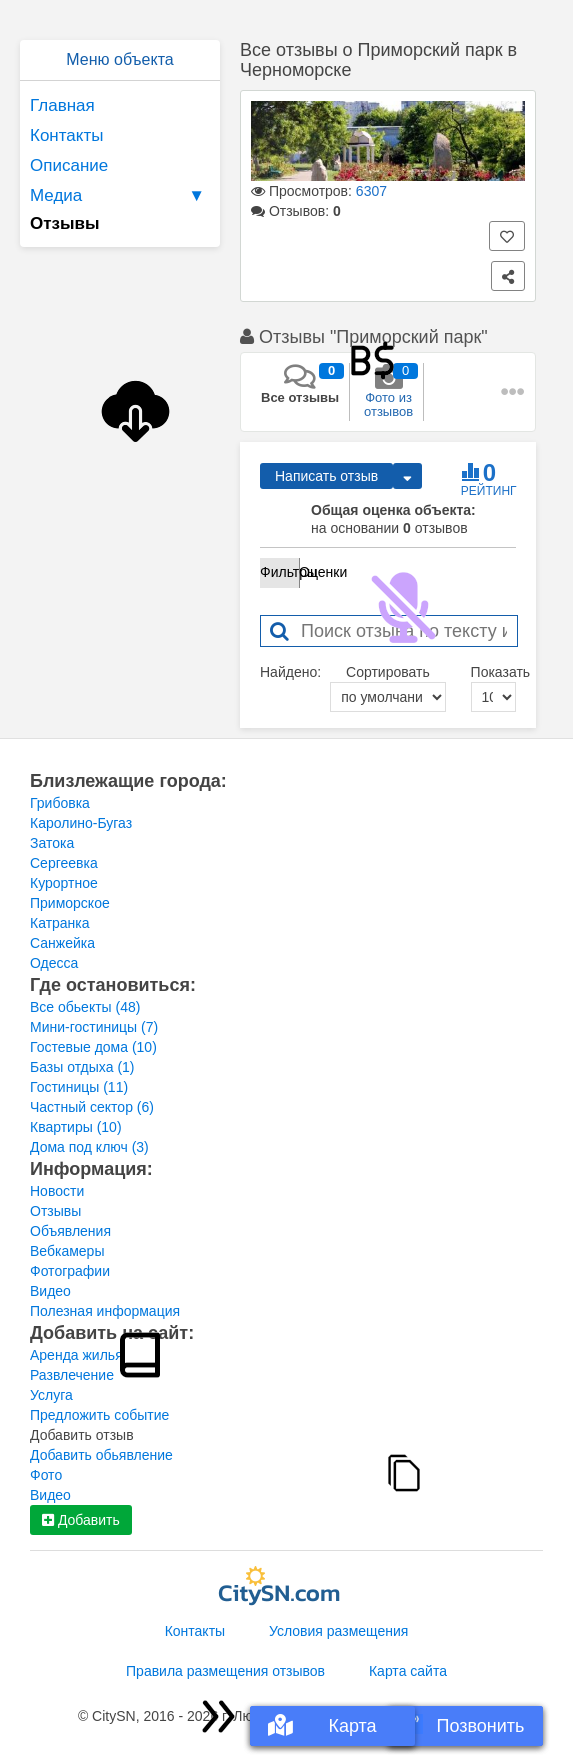  I want to click on download file from cloud storage, so click(135, 411).